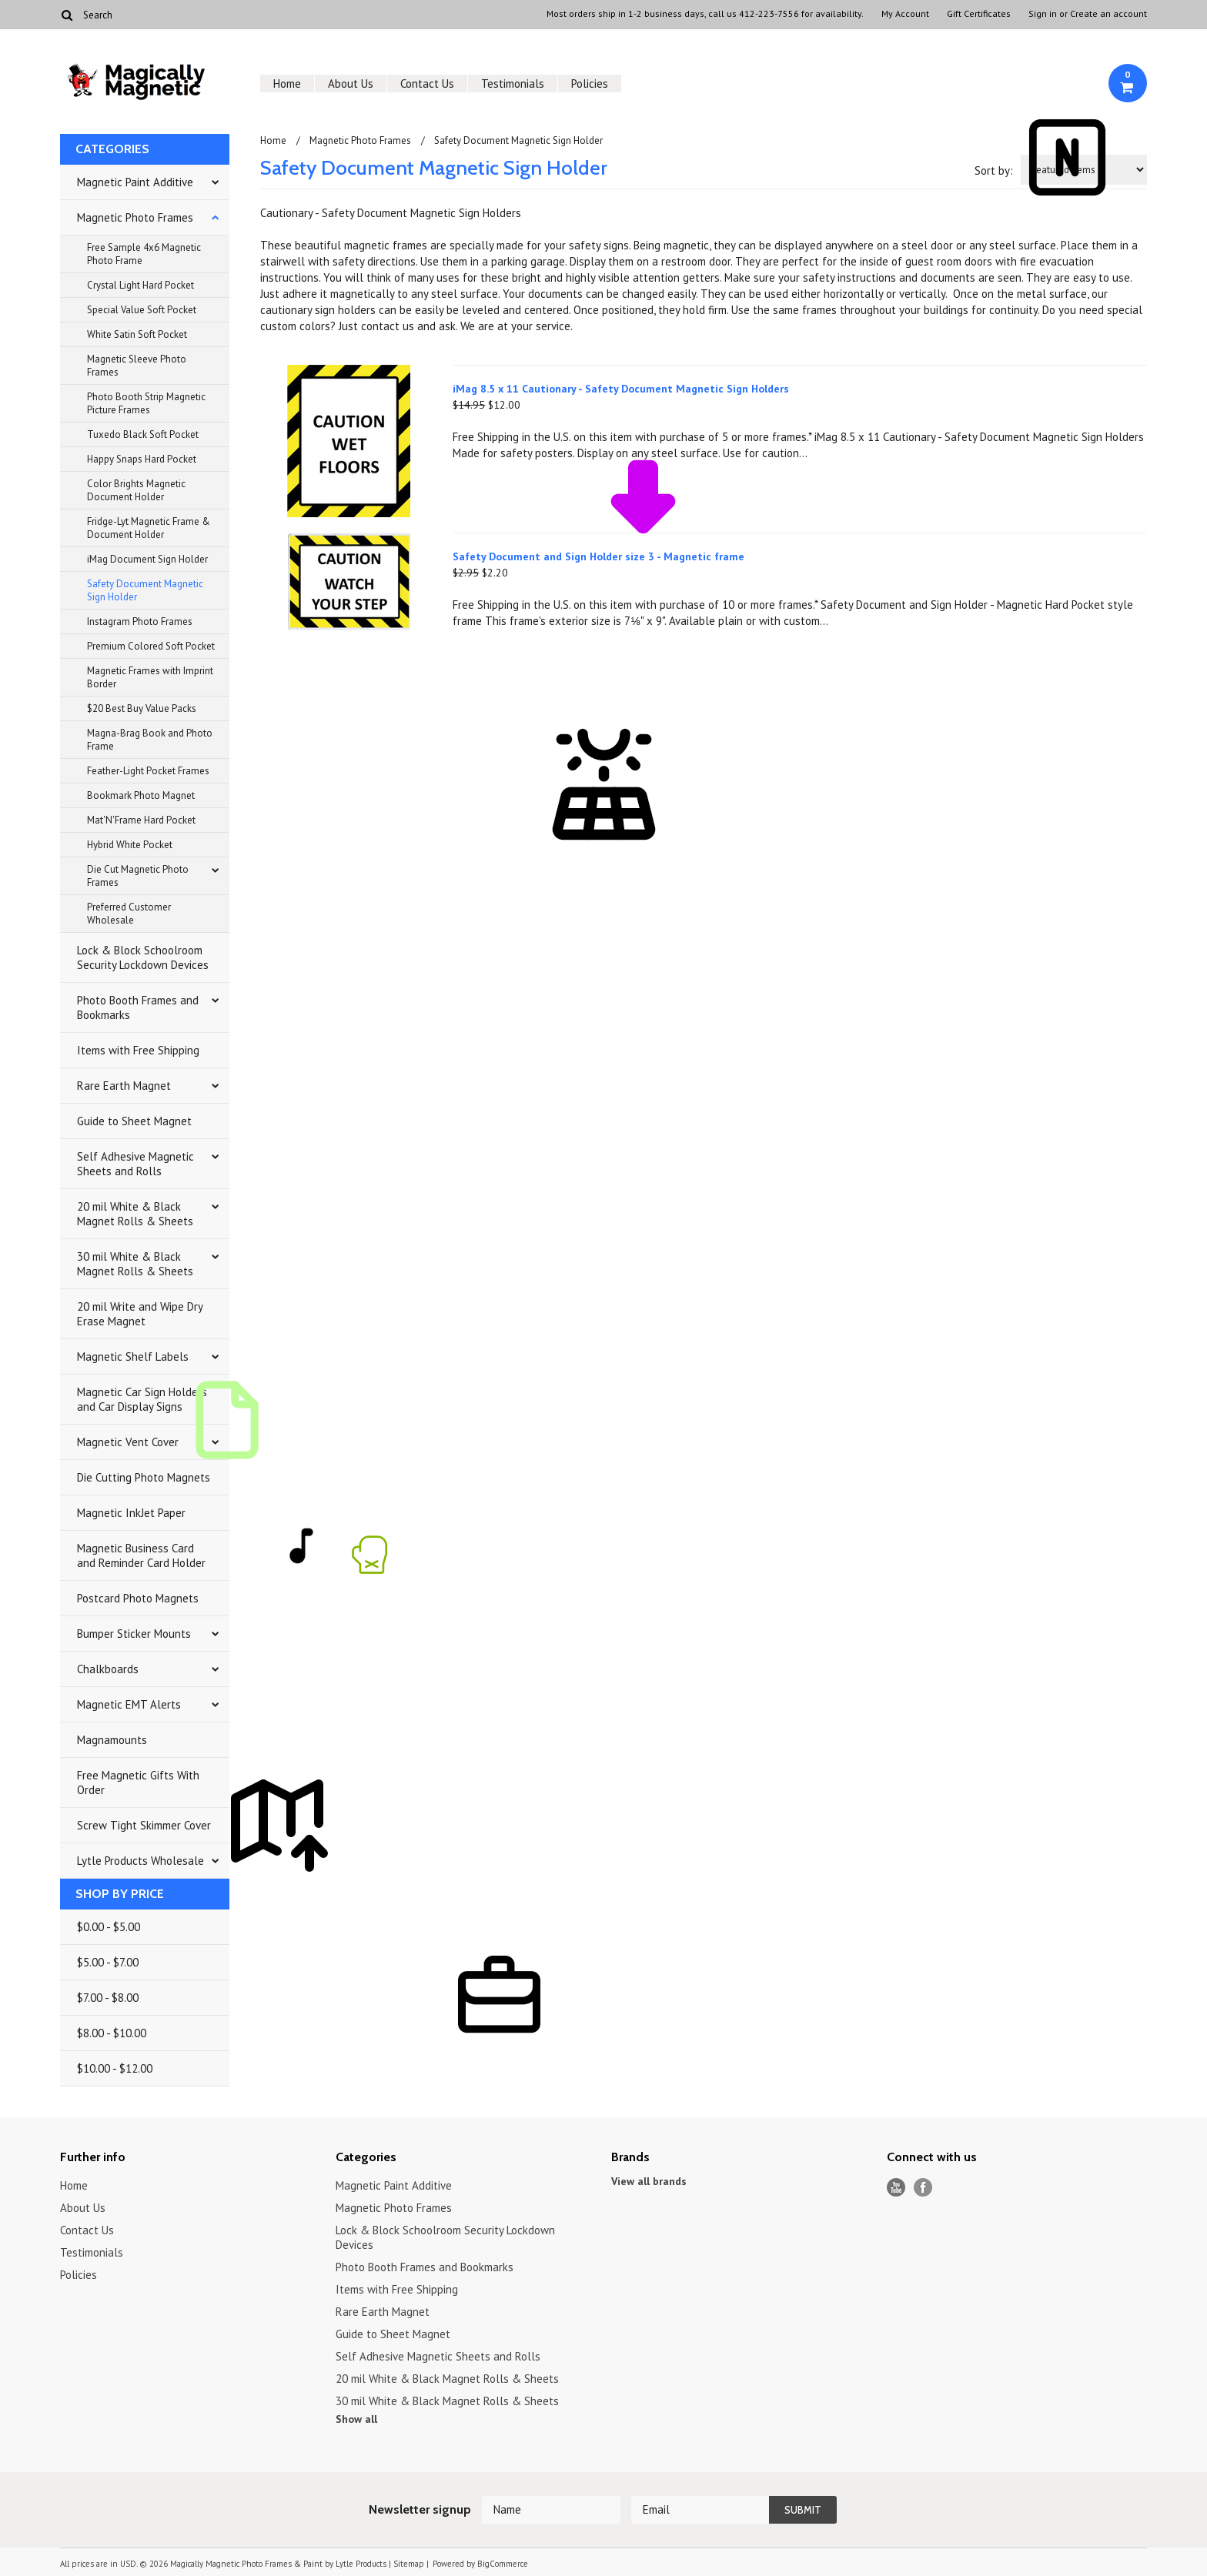 The width and height of the screenshot is (1207, 2576). Describe the element at coordinates (1067, 157) in the screenshot. I see `indicates an item starting with the letter N` at that location.